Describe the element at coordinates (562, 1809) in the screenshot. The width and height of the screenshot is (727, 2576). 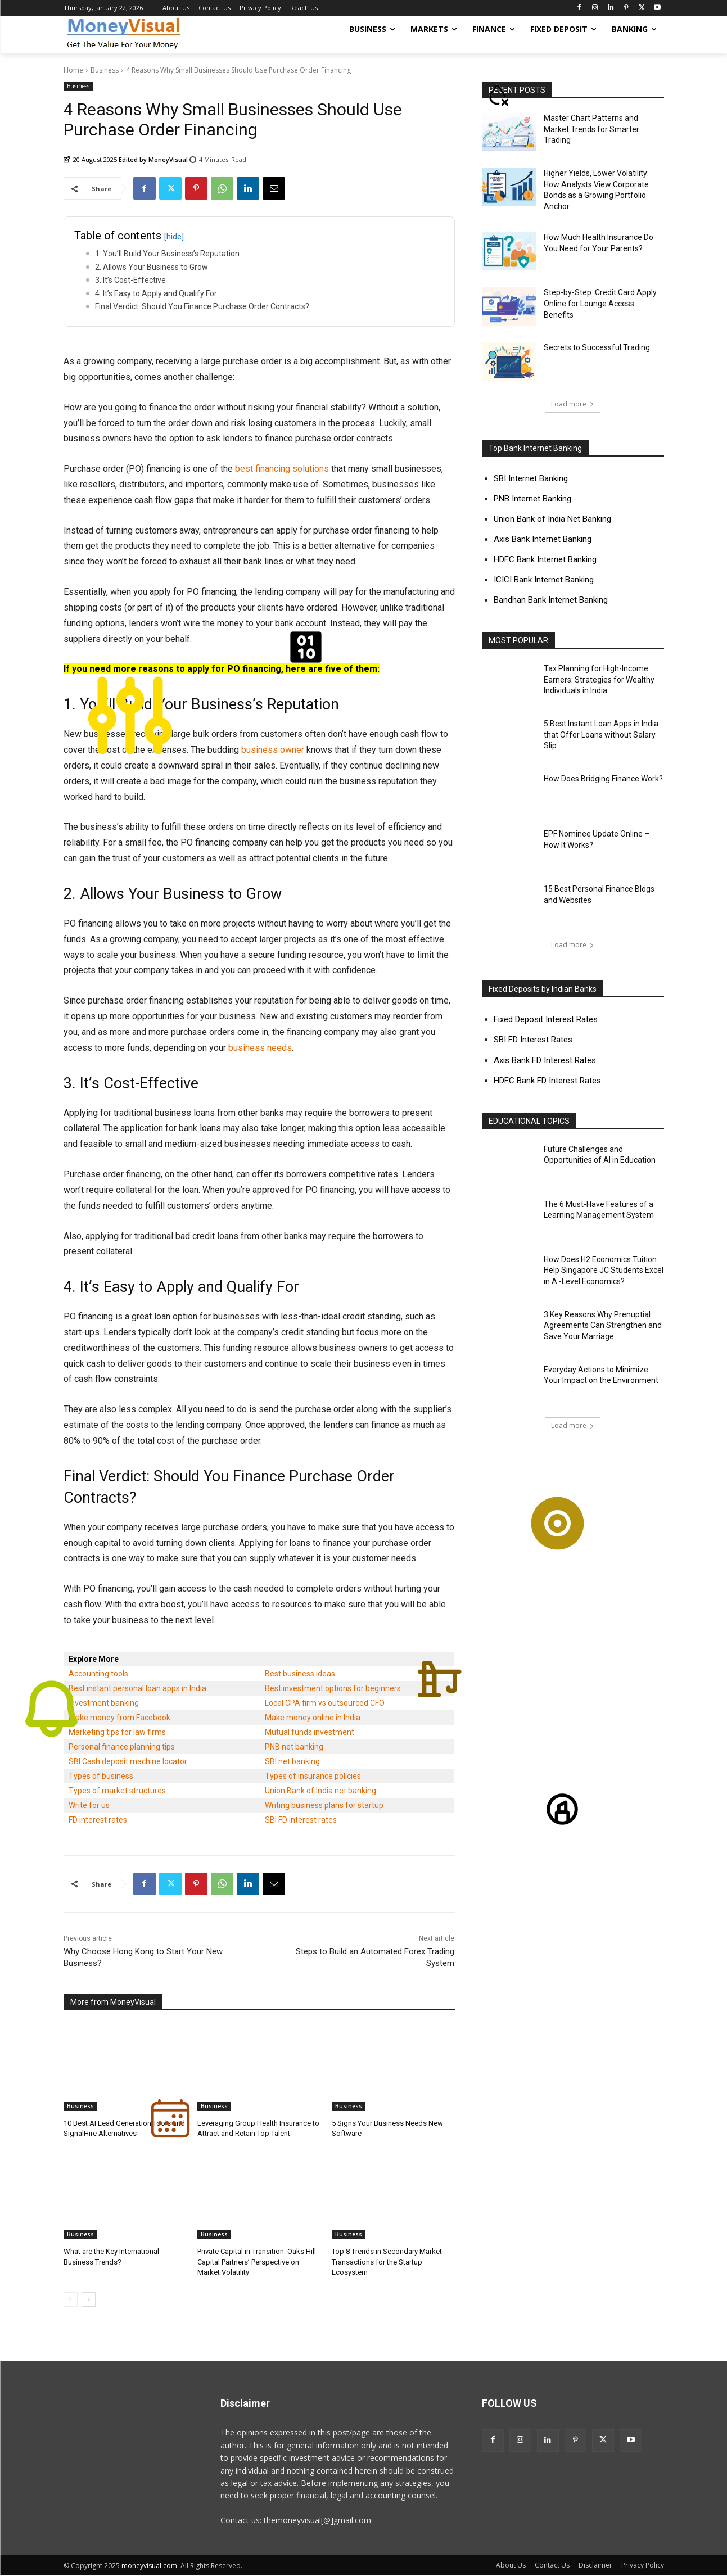
I see `activate highlighter tool` at that location.